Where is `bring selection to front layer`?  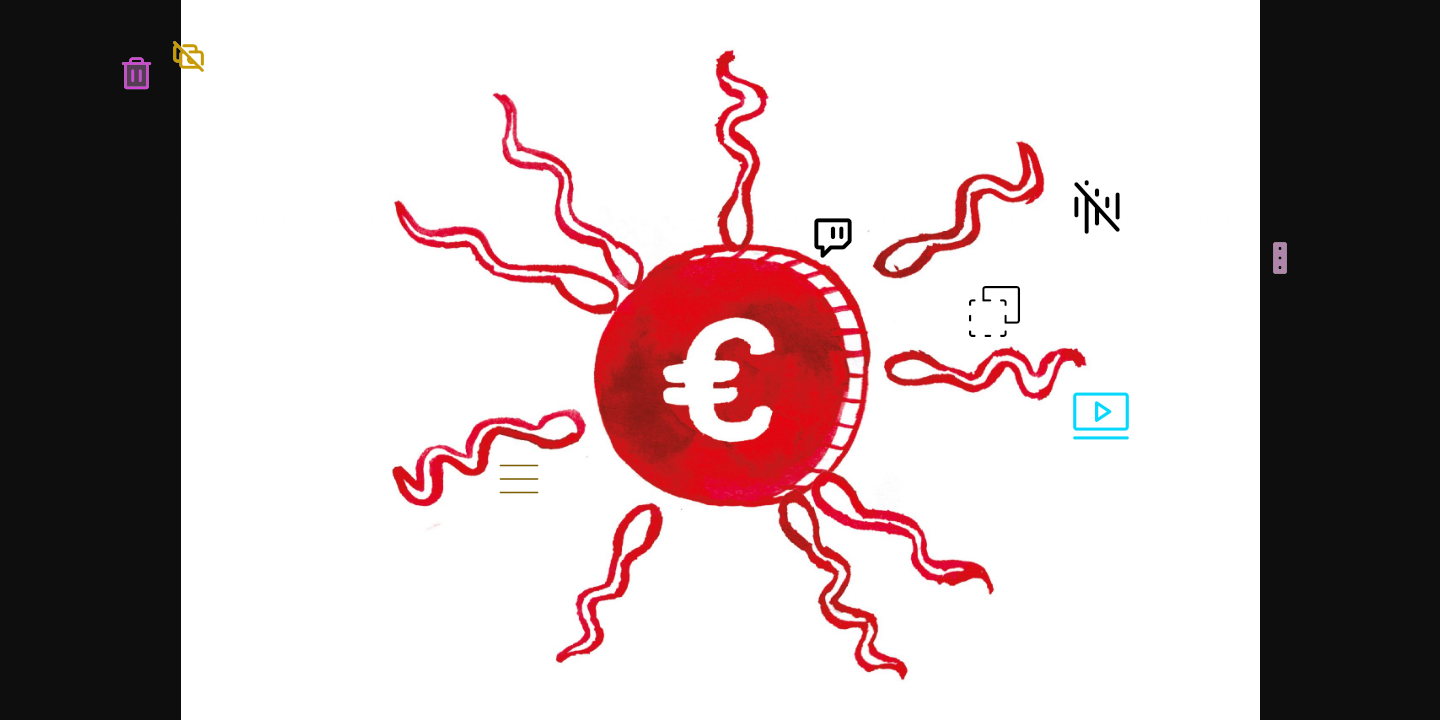 bring selection to front layer is located at coordinates (994, 311).